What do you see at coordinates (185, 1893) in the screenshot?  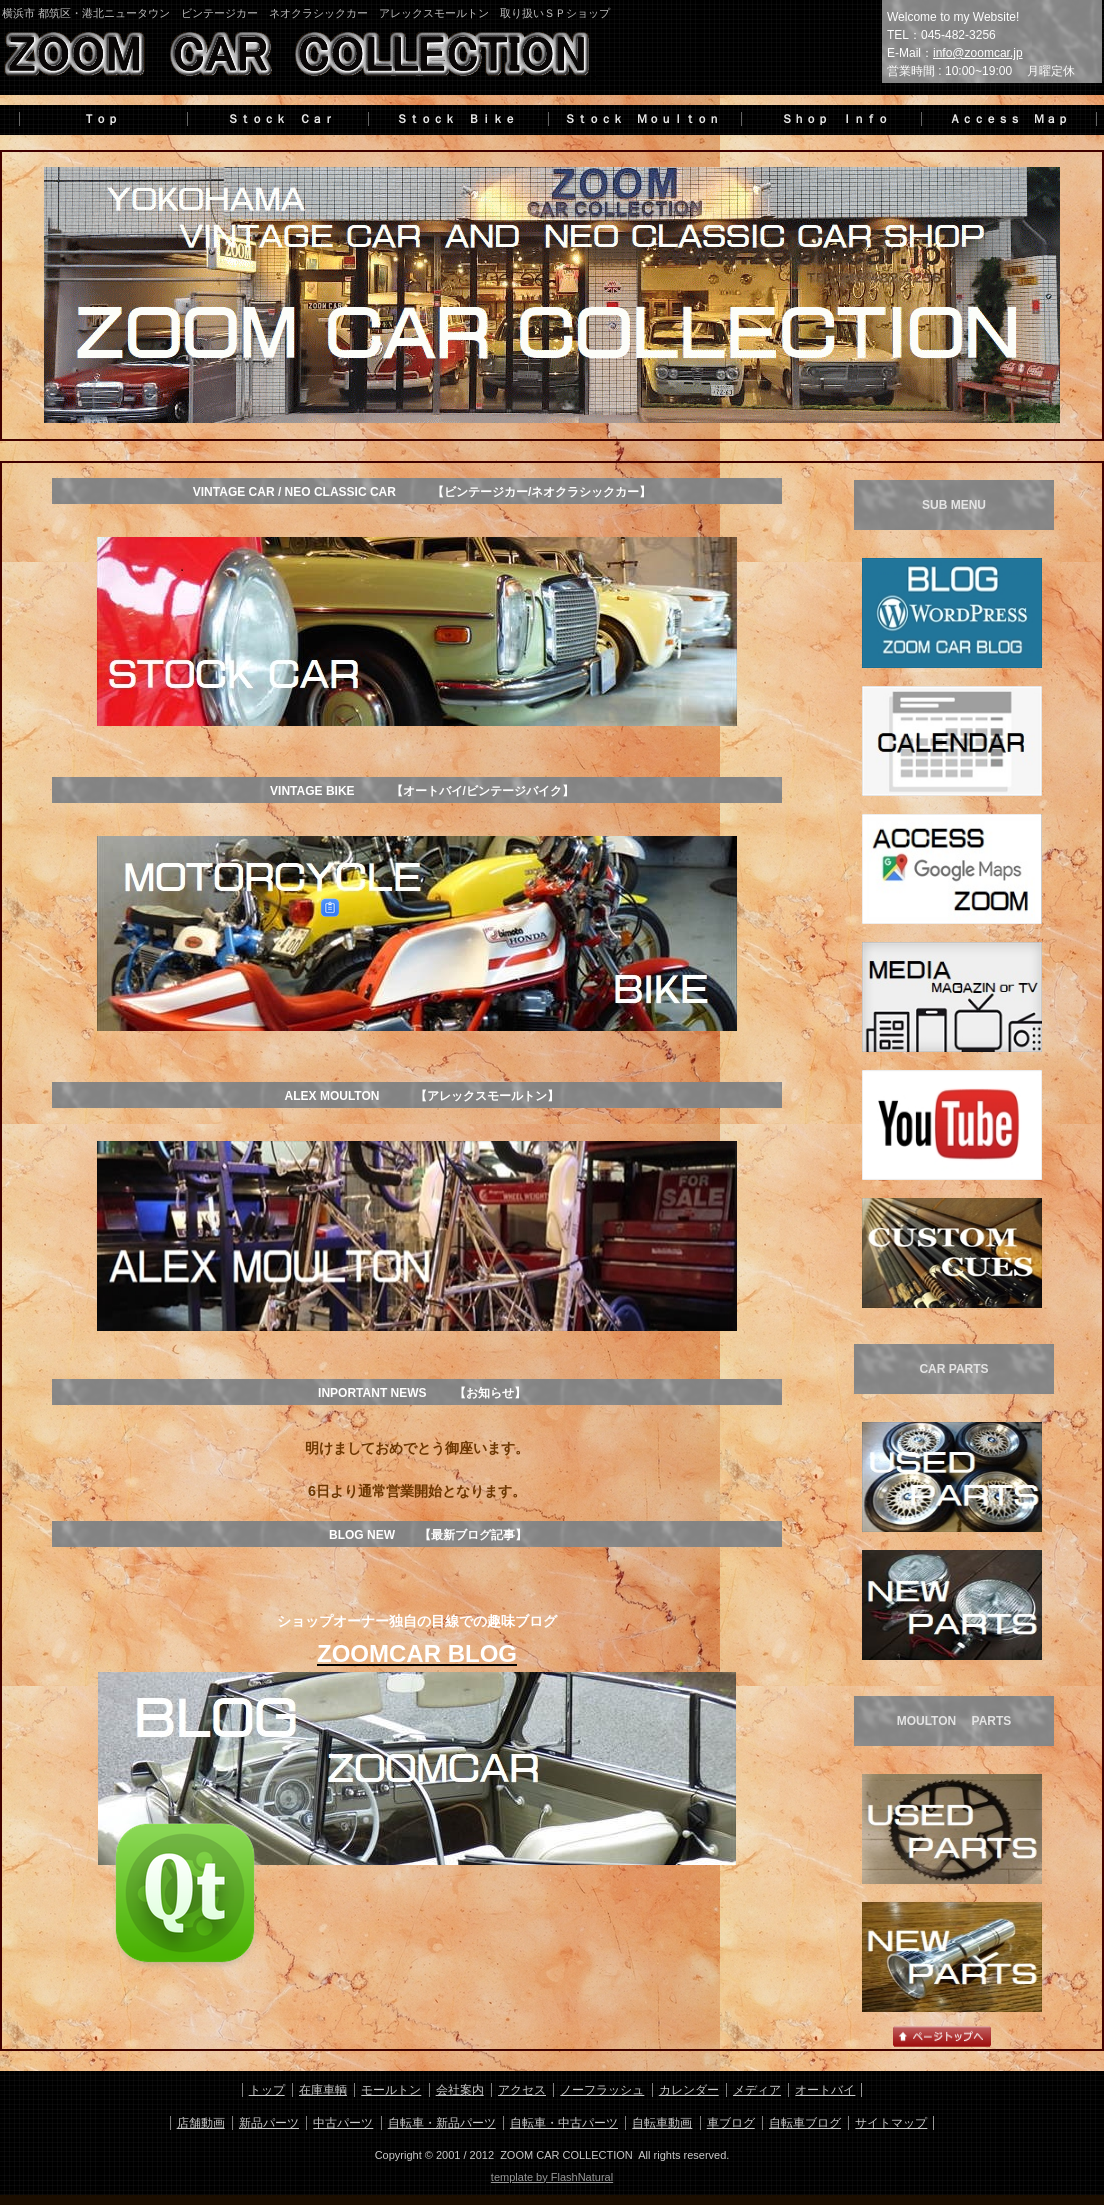 I see `launch qt creator for ubuntu development` at bounding box center [185, 1893].